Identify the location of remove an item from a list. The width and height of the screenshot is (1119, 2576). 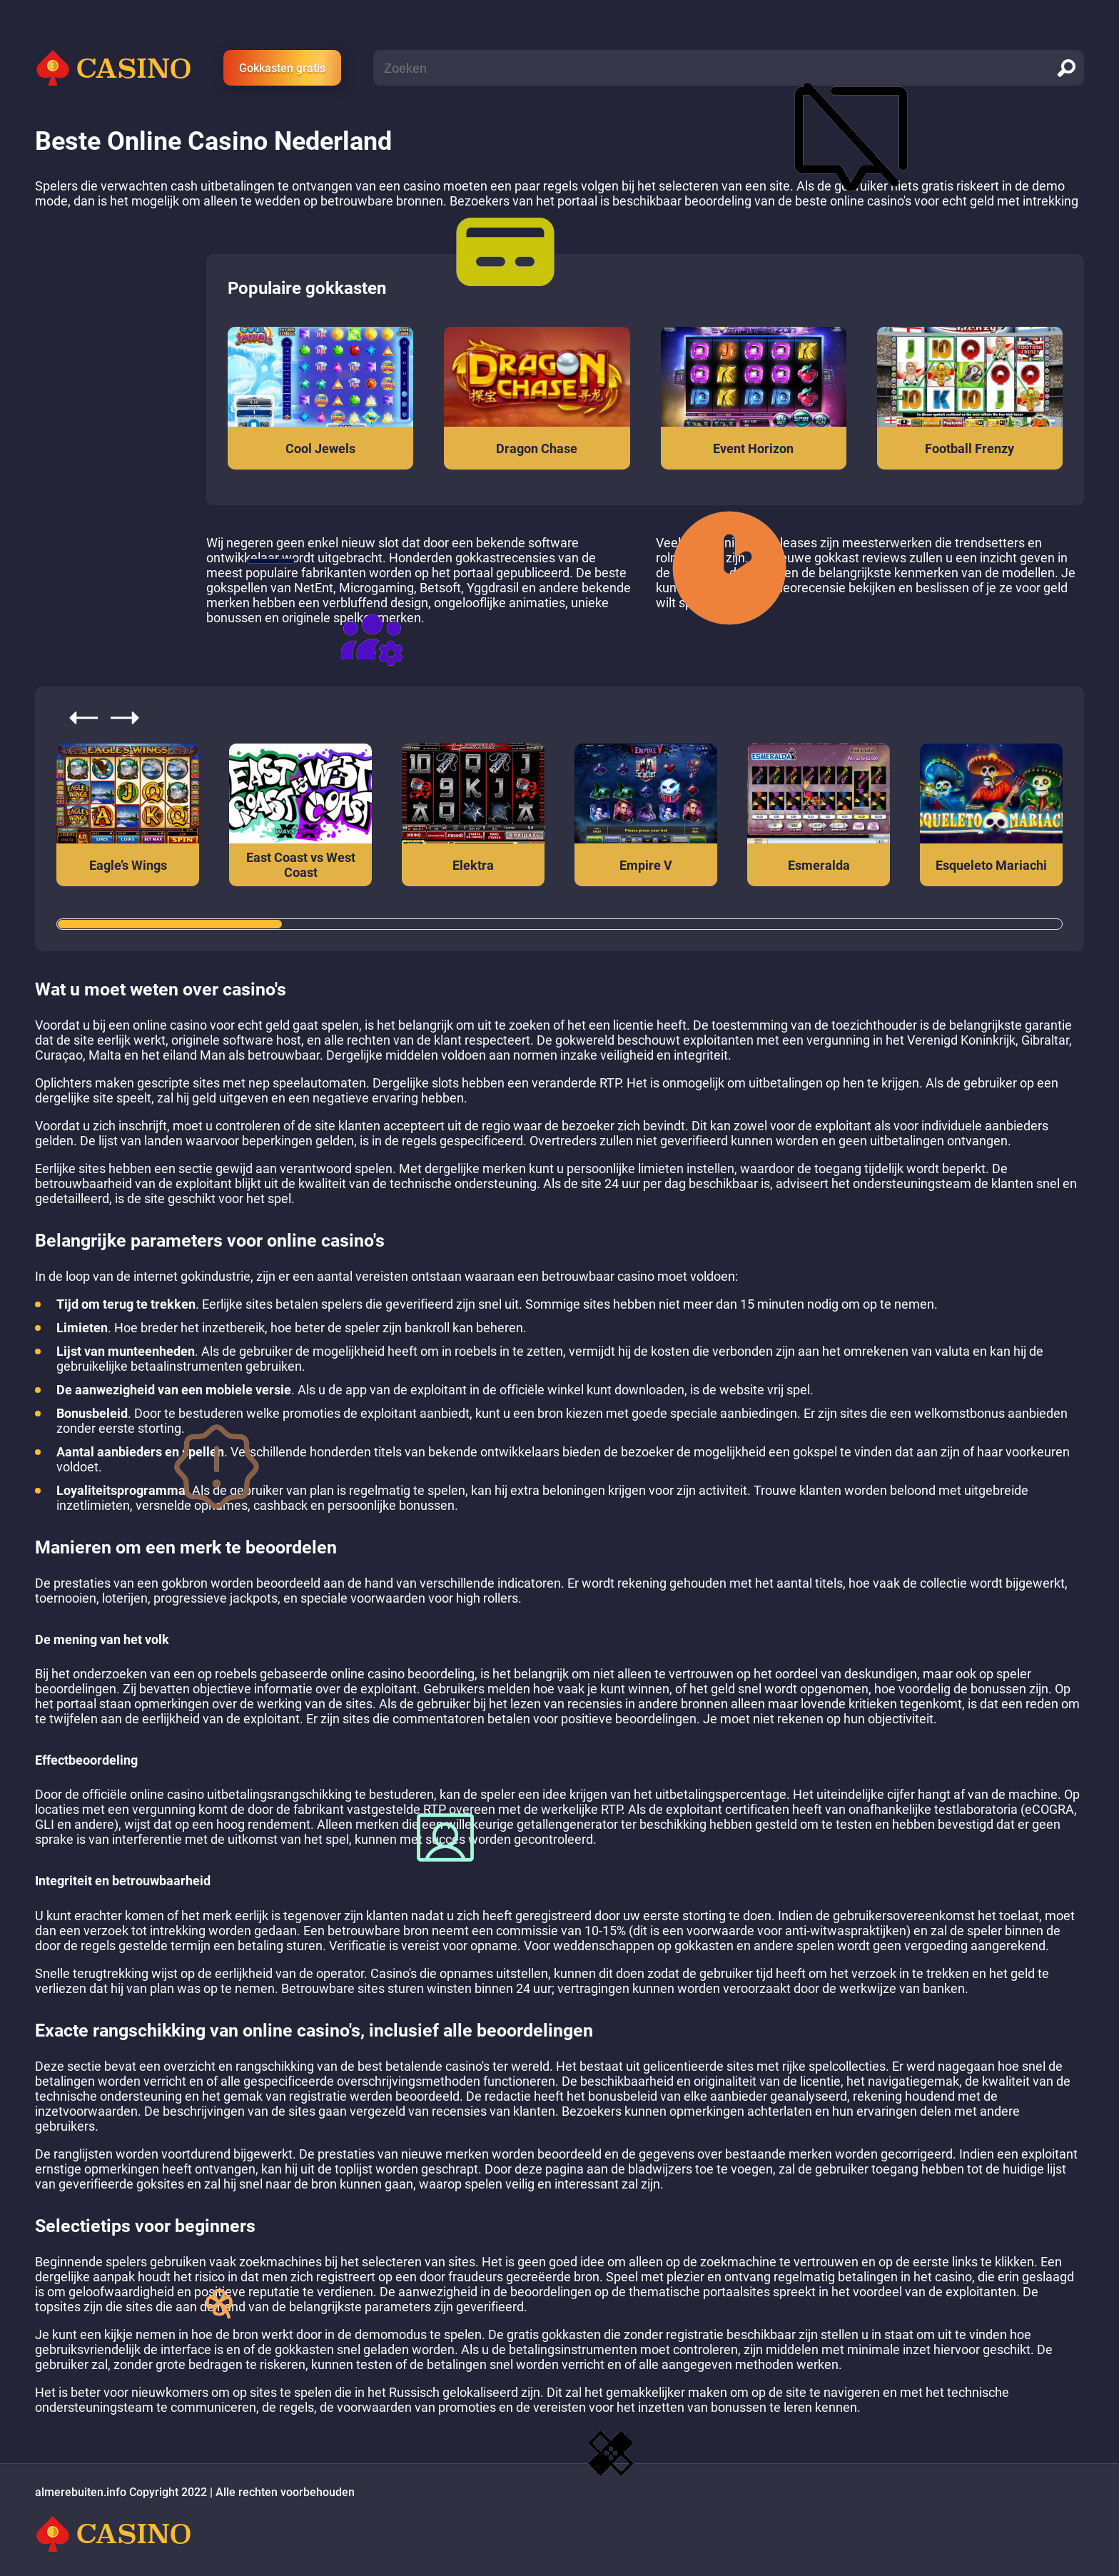
(271, 561).